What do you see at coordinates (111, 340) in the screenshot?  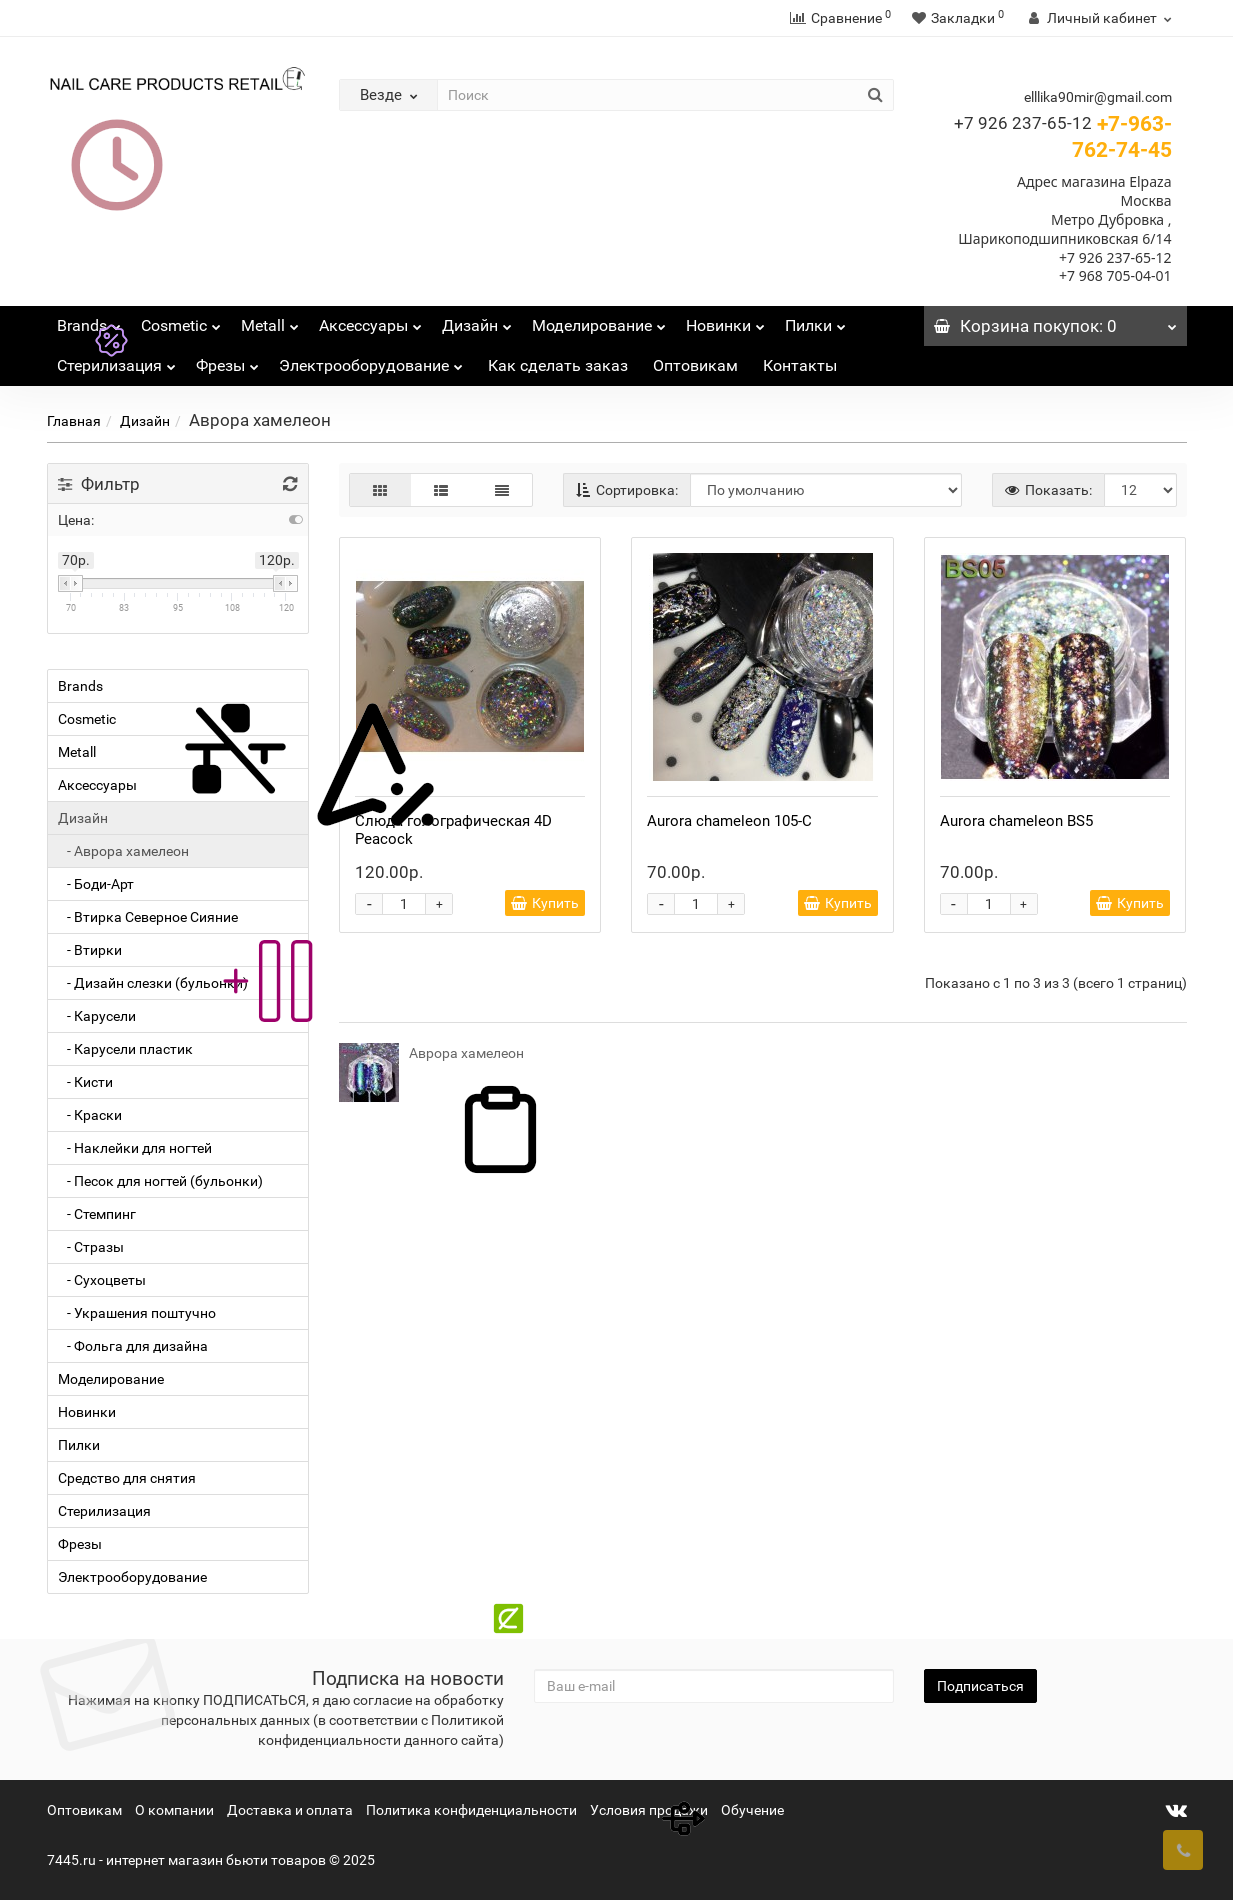 I see `view available discounts or promotions` at bounding box center [111, 340].